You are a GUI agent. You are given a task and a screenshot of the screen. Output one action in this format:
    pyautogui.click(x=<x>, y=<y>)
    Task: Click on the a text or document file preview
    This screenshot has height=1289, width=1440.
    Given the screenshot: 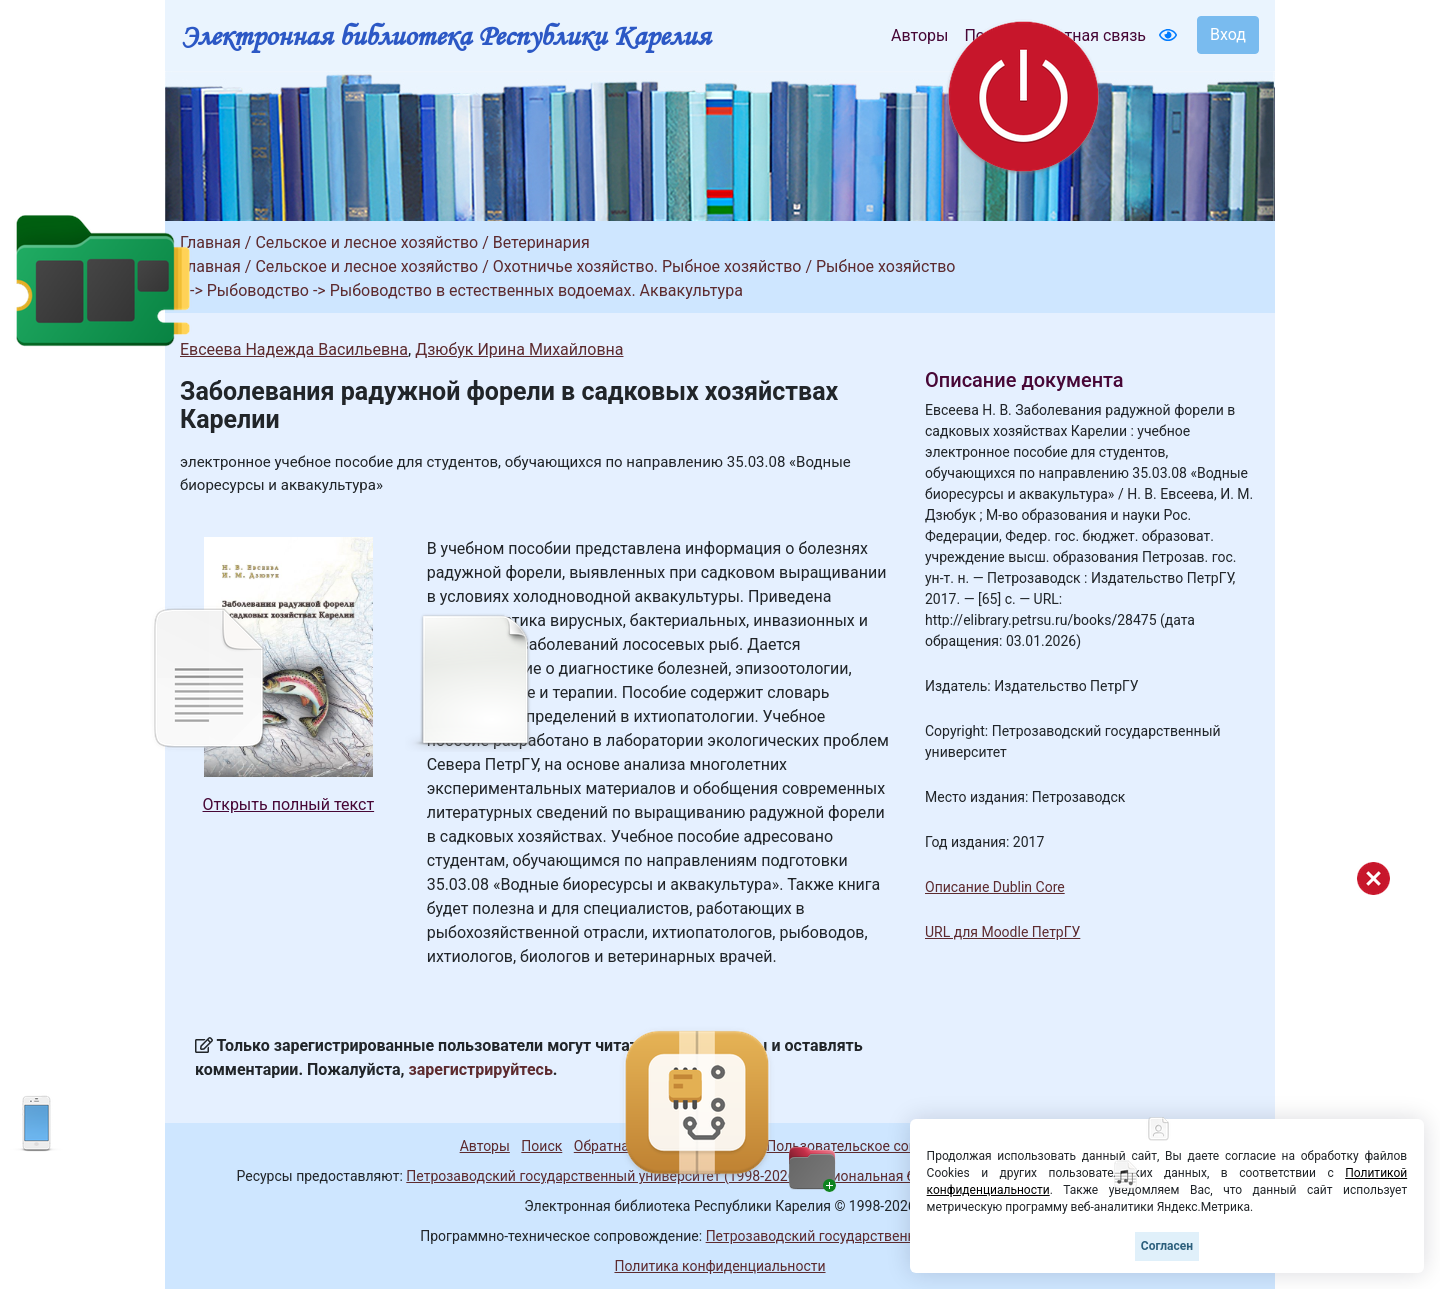 What is the action you would take?
    pyautogui.click(x=477, y=679)
    